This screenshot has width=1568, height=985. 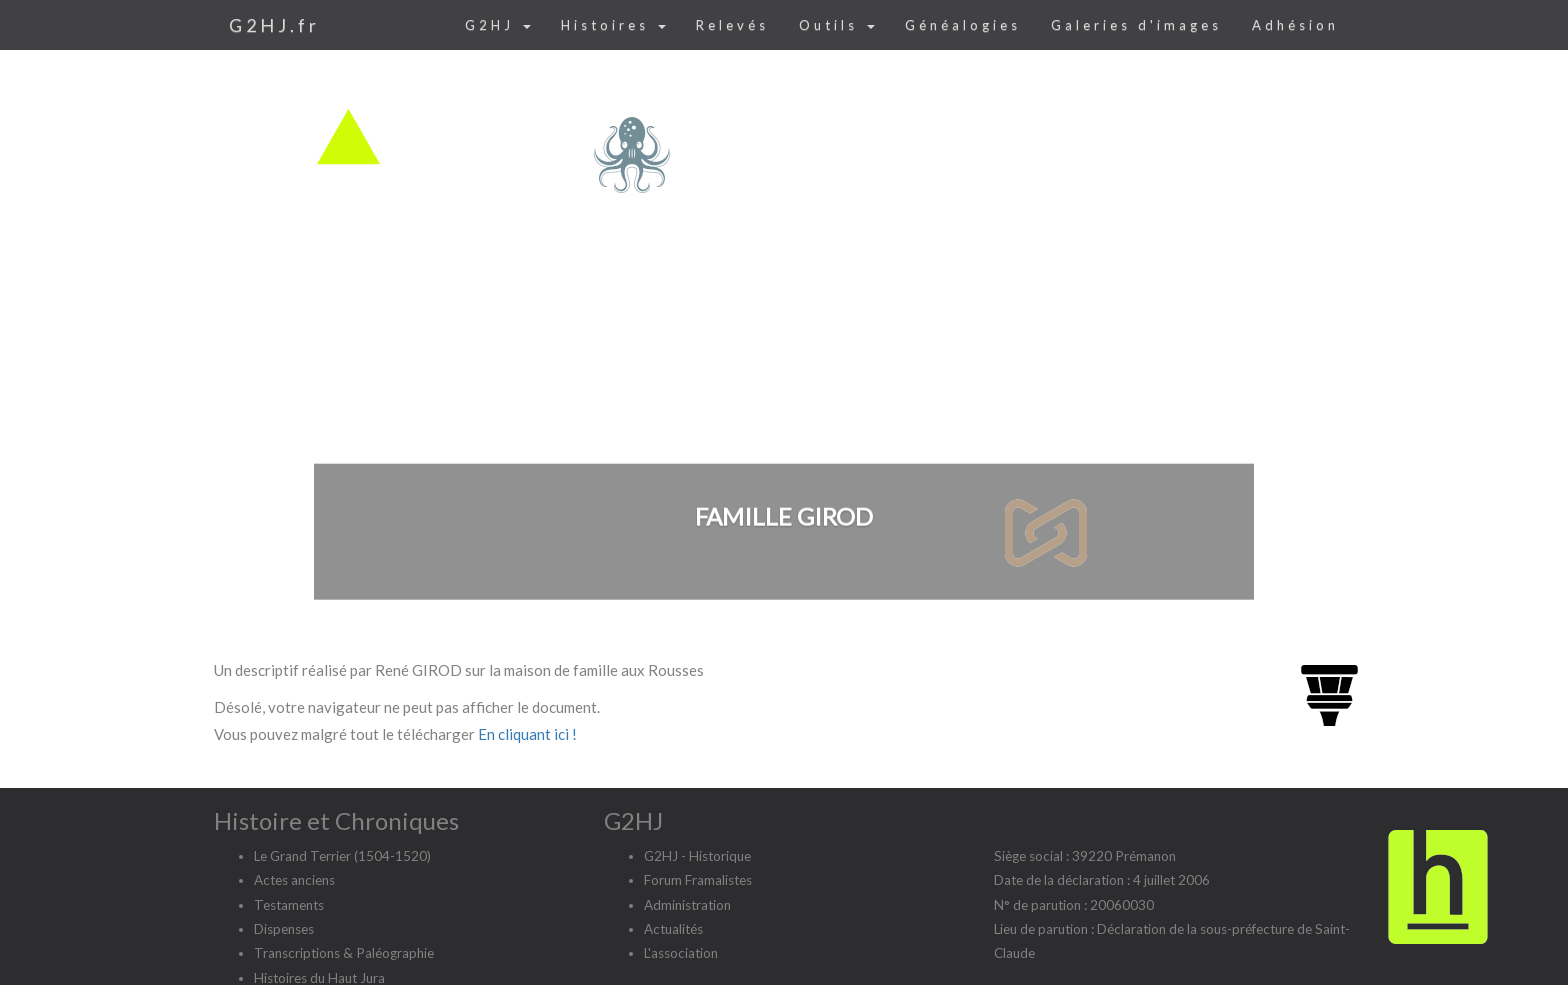 I want to click on vercel logo, so click(x=348, y=136).